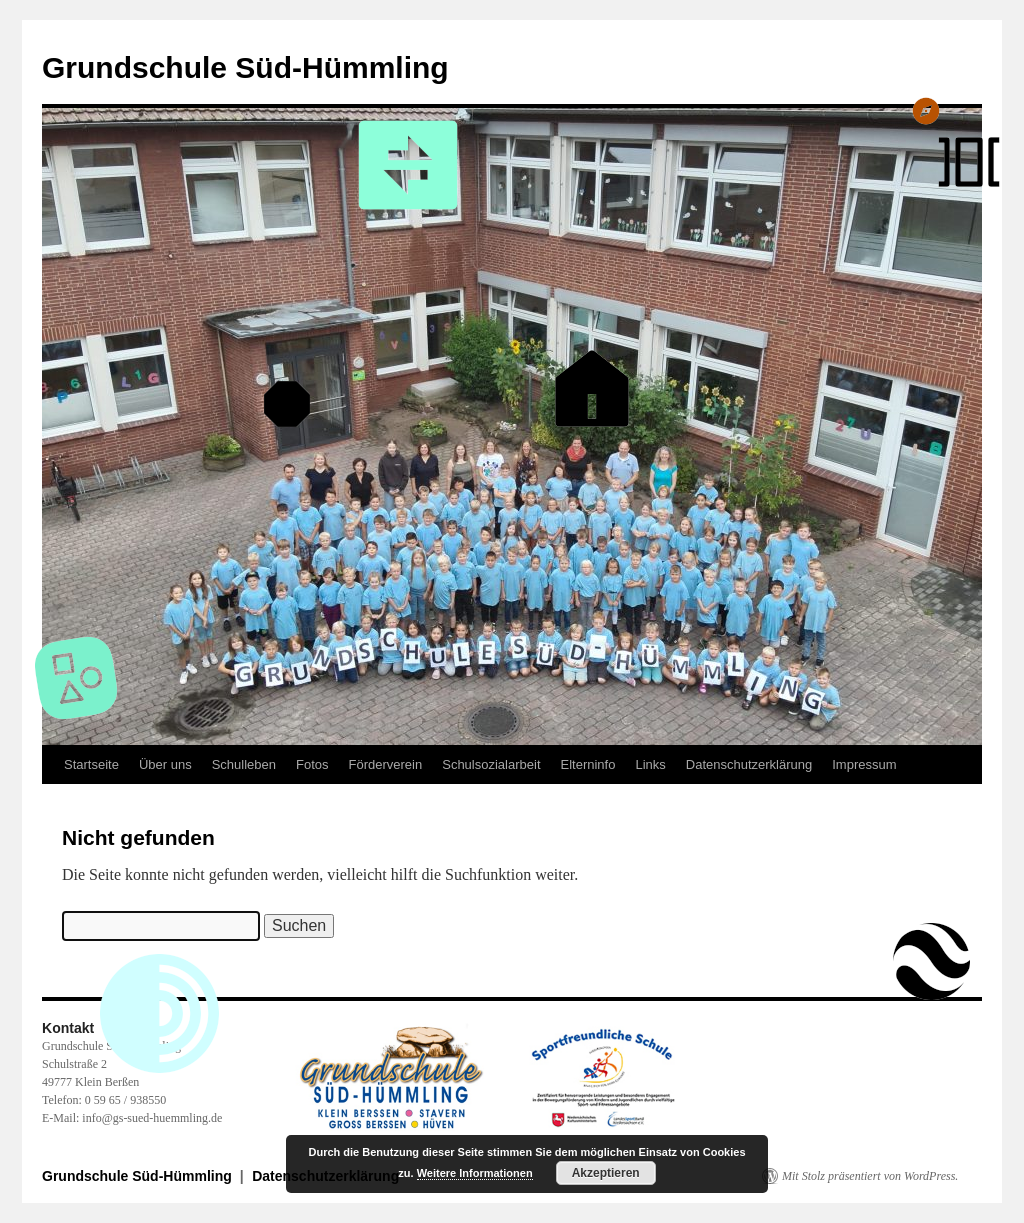 This screenshot has width=1024, height=1223. What do you see at coordinates (969, 162) in the screenshot?
I see `switch to carousel view mode` at bounding box center [969, 162].